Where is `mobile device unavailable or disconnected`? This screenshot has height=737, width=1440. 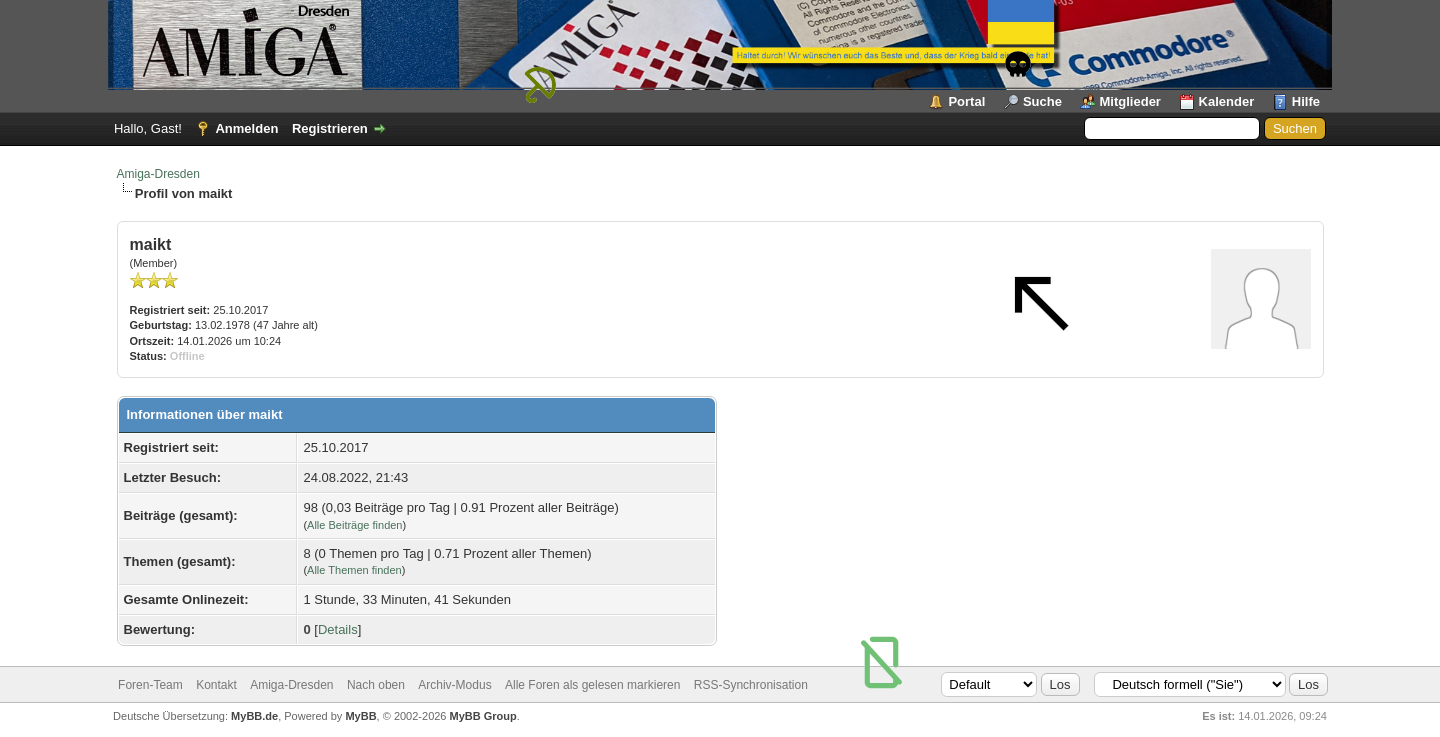
mobile device unavailable or disconnected is located at coordinates (881, 662).